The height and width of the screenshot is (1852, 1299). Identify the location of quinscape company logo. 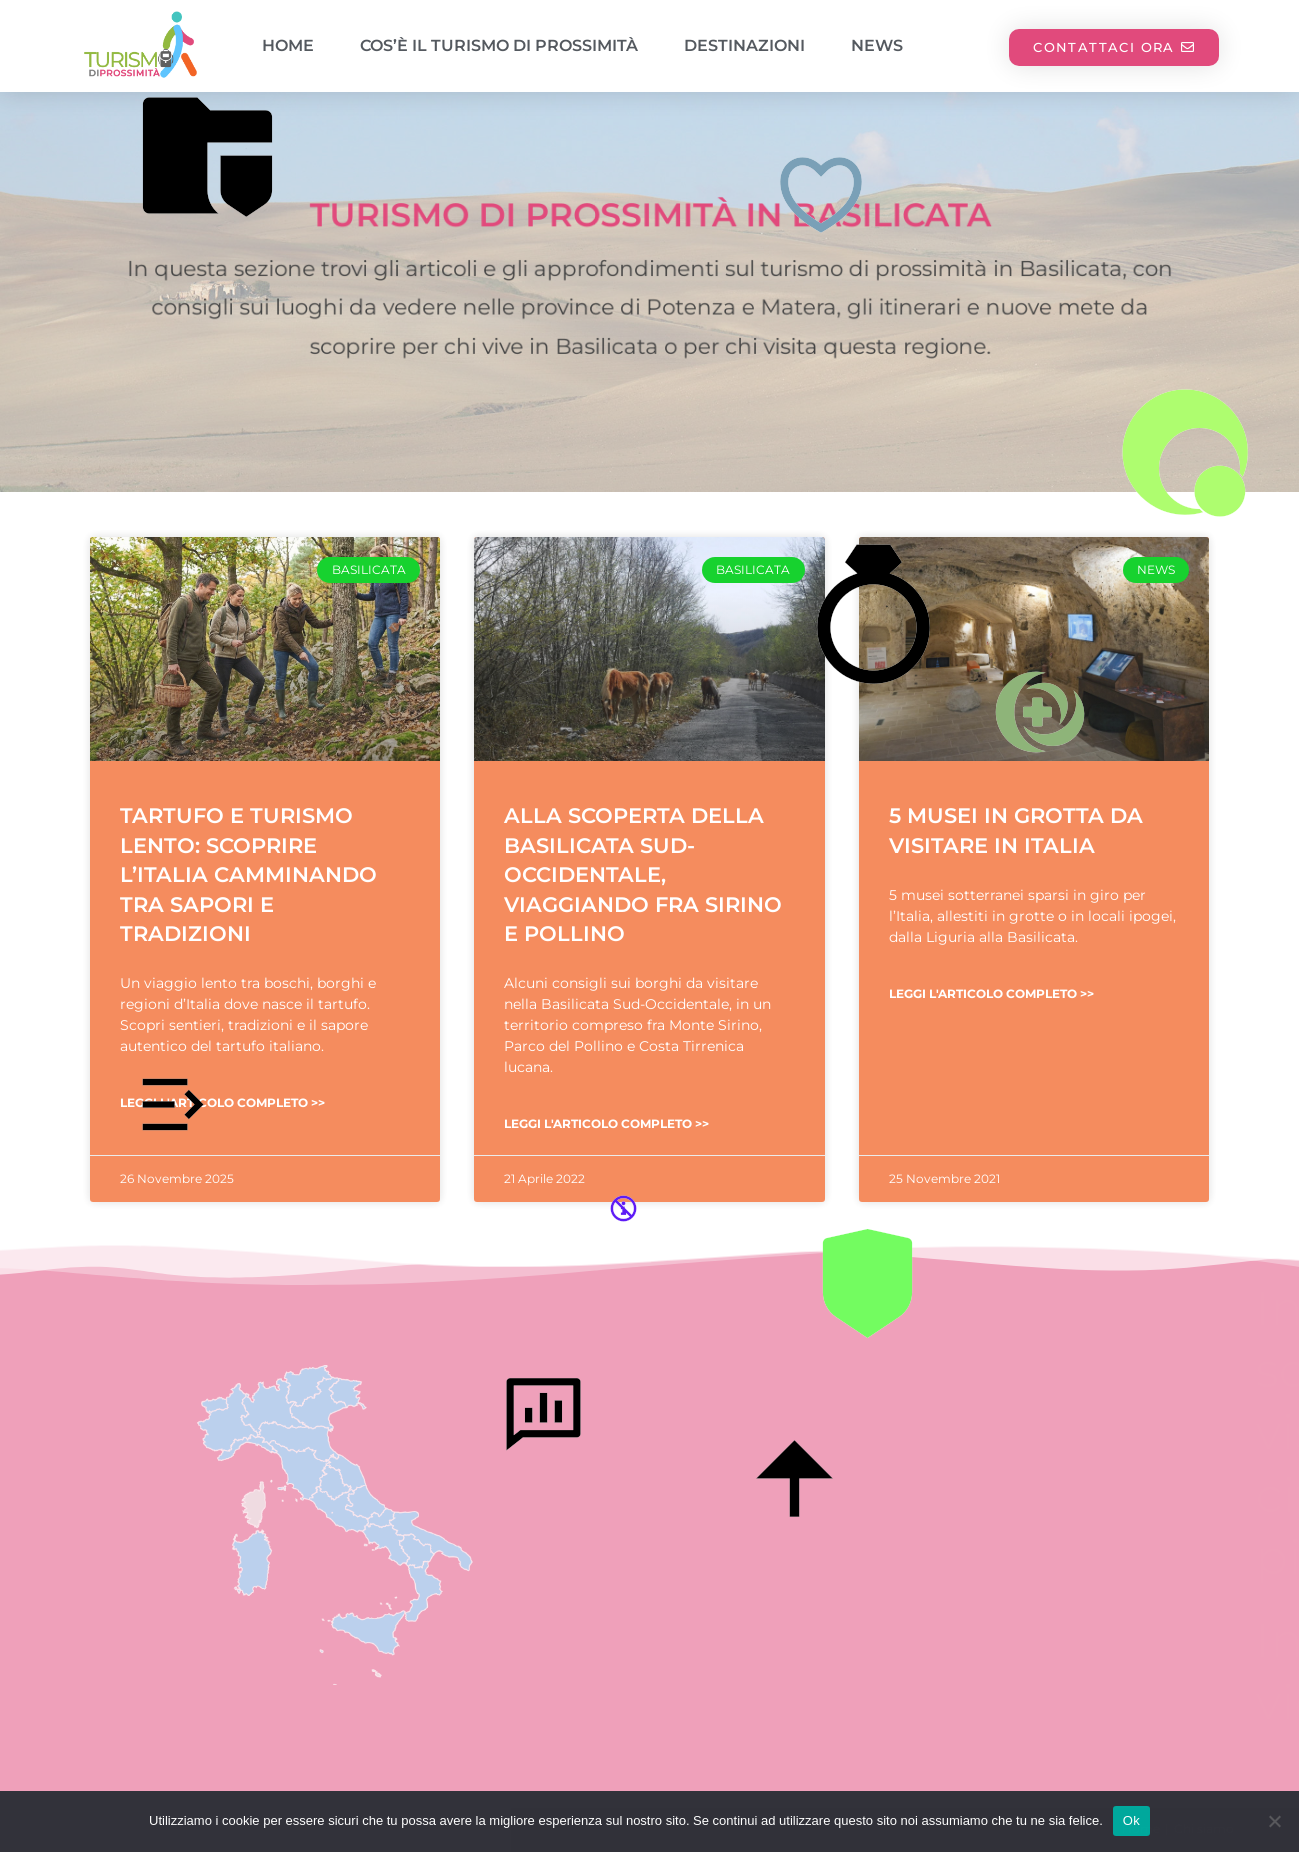
(1185, 453).